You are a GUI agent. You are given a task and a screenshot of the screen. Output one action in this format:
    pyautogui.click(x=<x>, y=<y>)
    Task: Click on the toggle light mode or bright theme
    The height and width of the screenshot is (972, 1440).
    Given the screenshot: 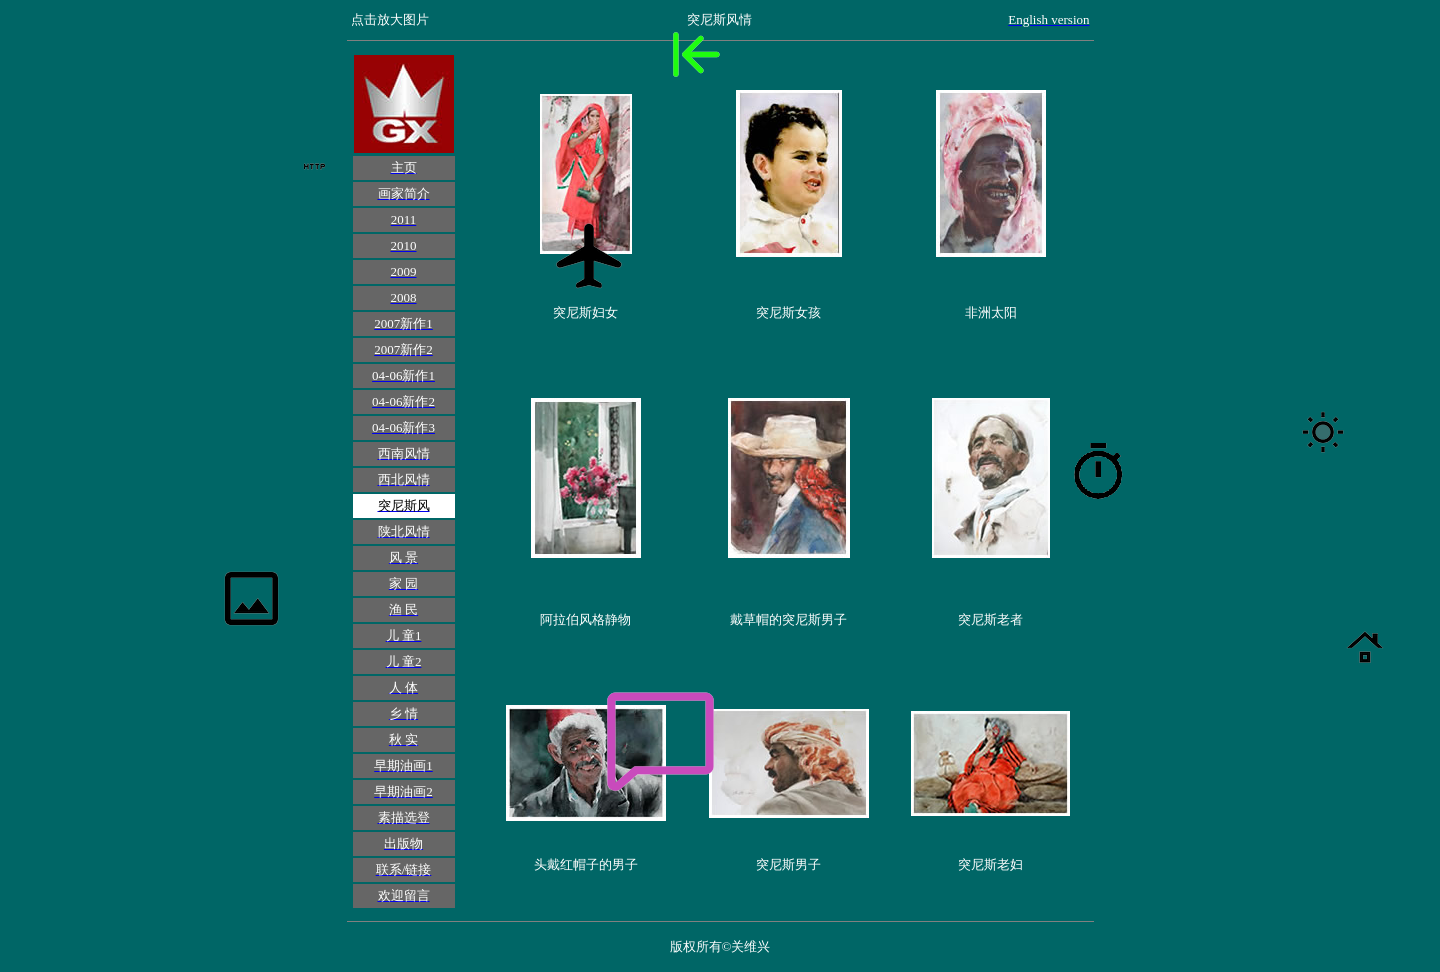 What is the action you would take?
    pyautogui.click(x=1323, y=433)
    